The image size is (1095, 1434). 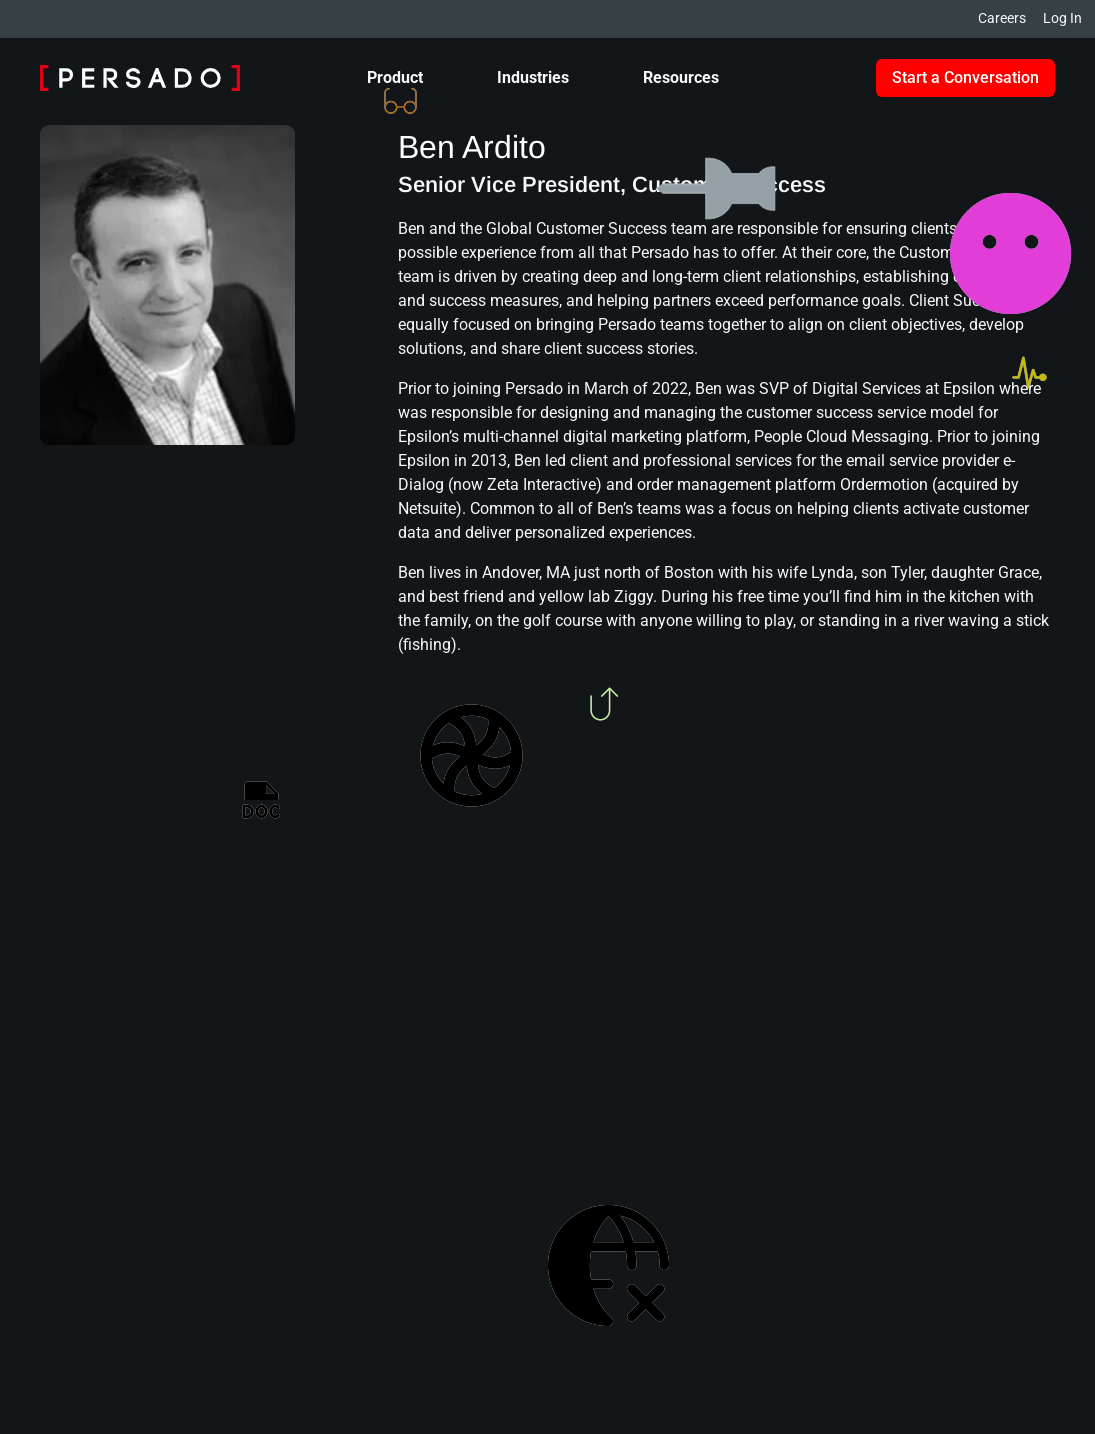 I want to click on access reading mode or reader view, so click(x=400, y=101).